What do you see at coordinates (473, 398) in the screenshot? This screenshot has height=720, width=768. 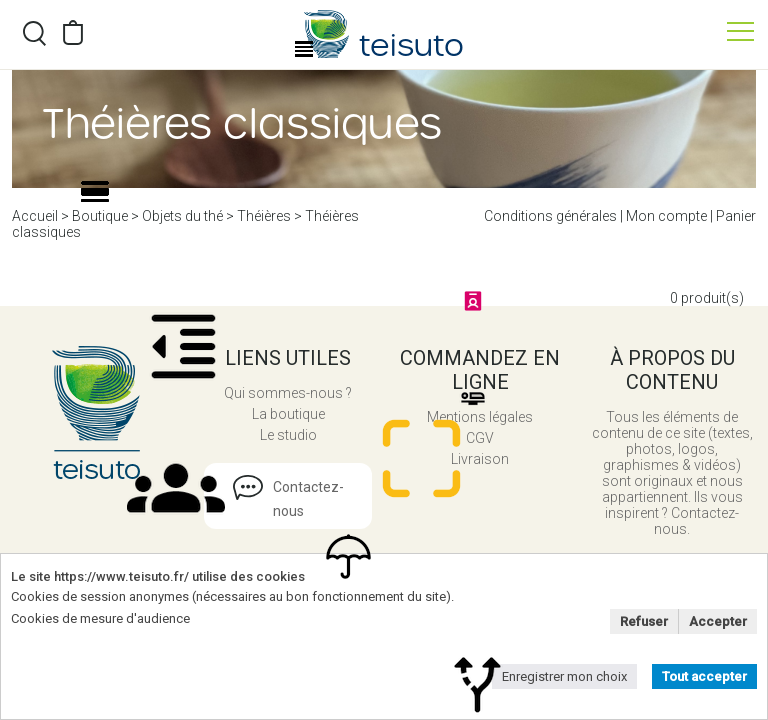 I see `select flat bed seat option` at bounding box center [473, 398].